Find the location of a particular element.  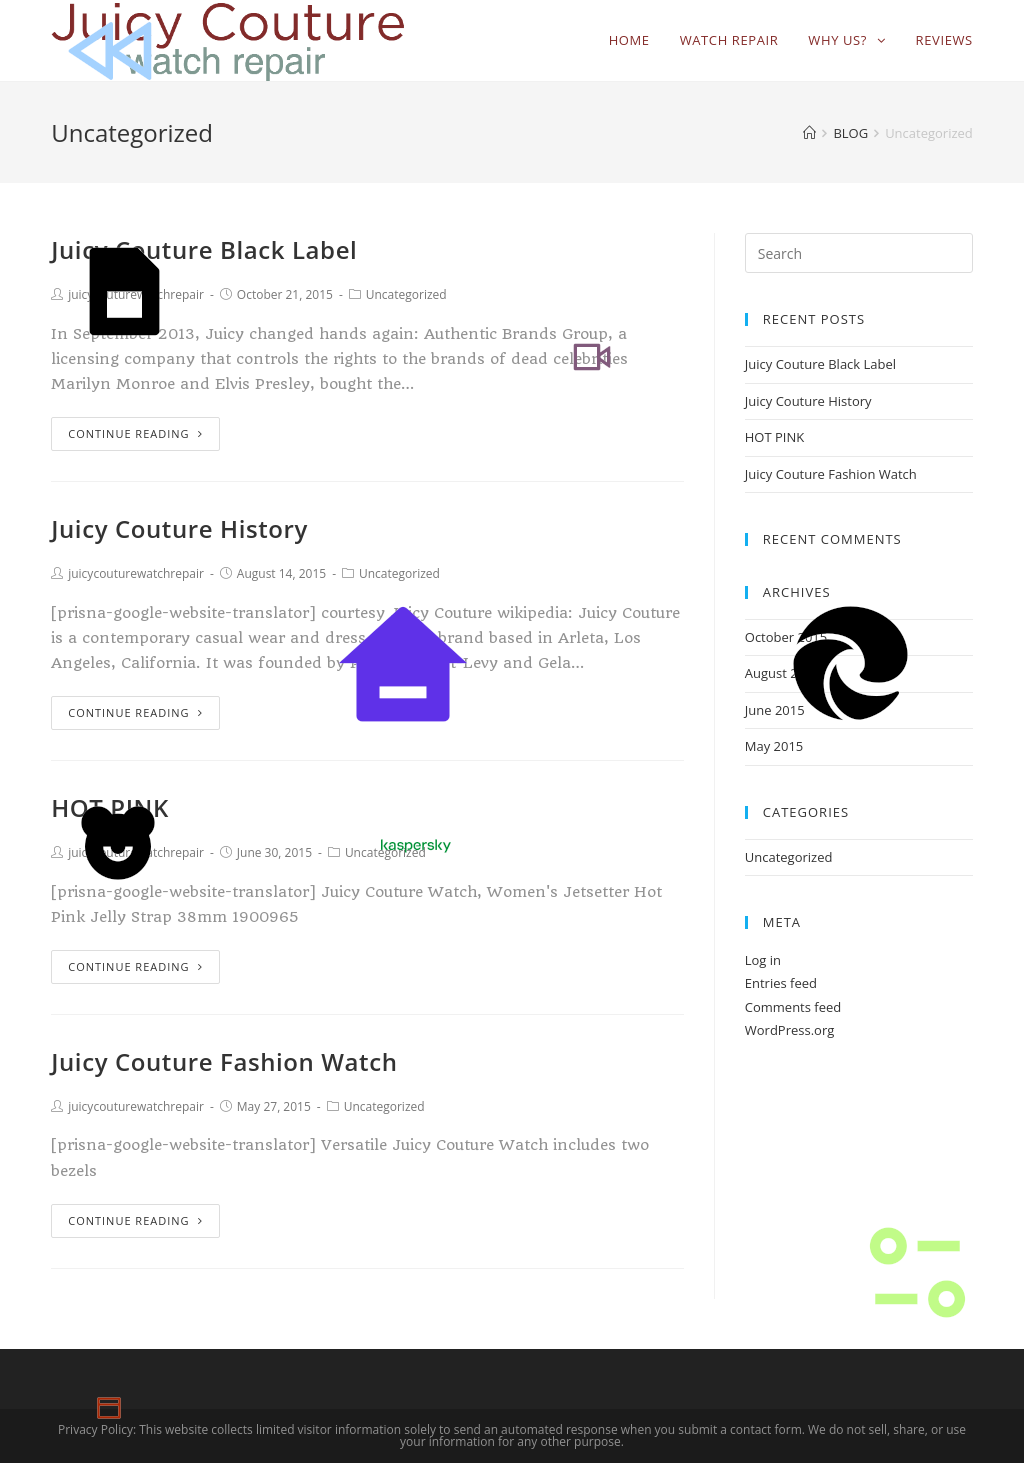

adjust audio equalizer settings is located at coordinates (917, 1272).